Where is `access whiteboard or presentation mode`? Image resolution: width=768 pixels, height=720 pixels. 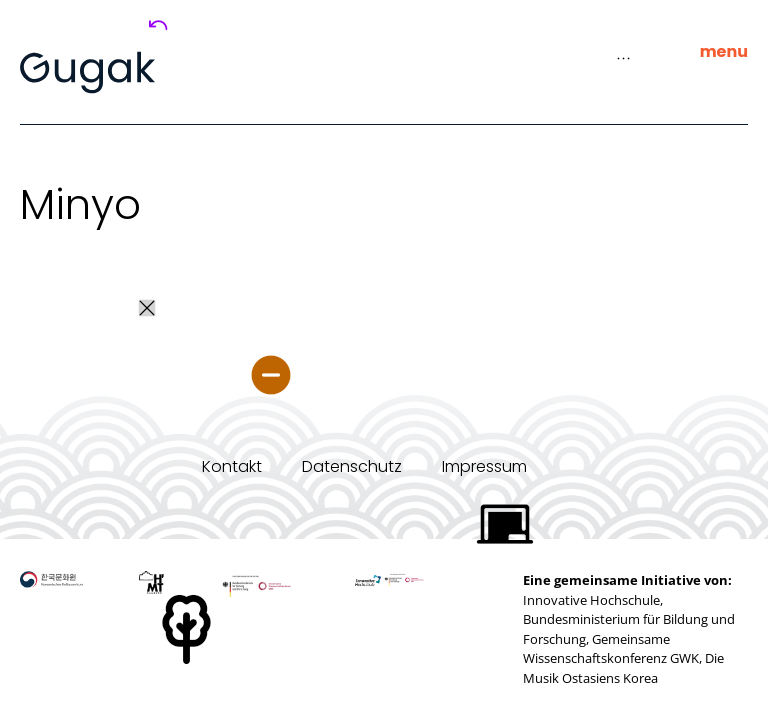 access whiteboard or presentation mode is located at coordinates (505, 525).